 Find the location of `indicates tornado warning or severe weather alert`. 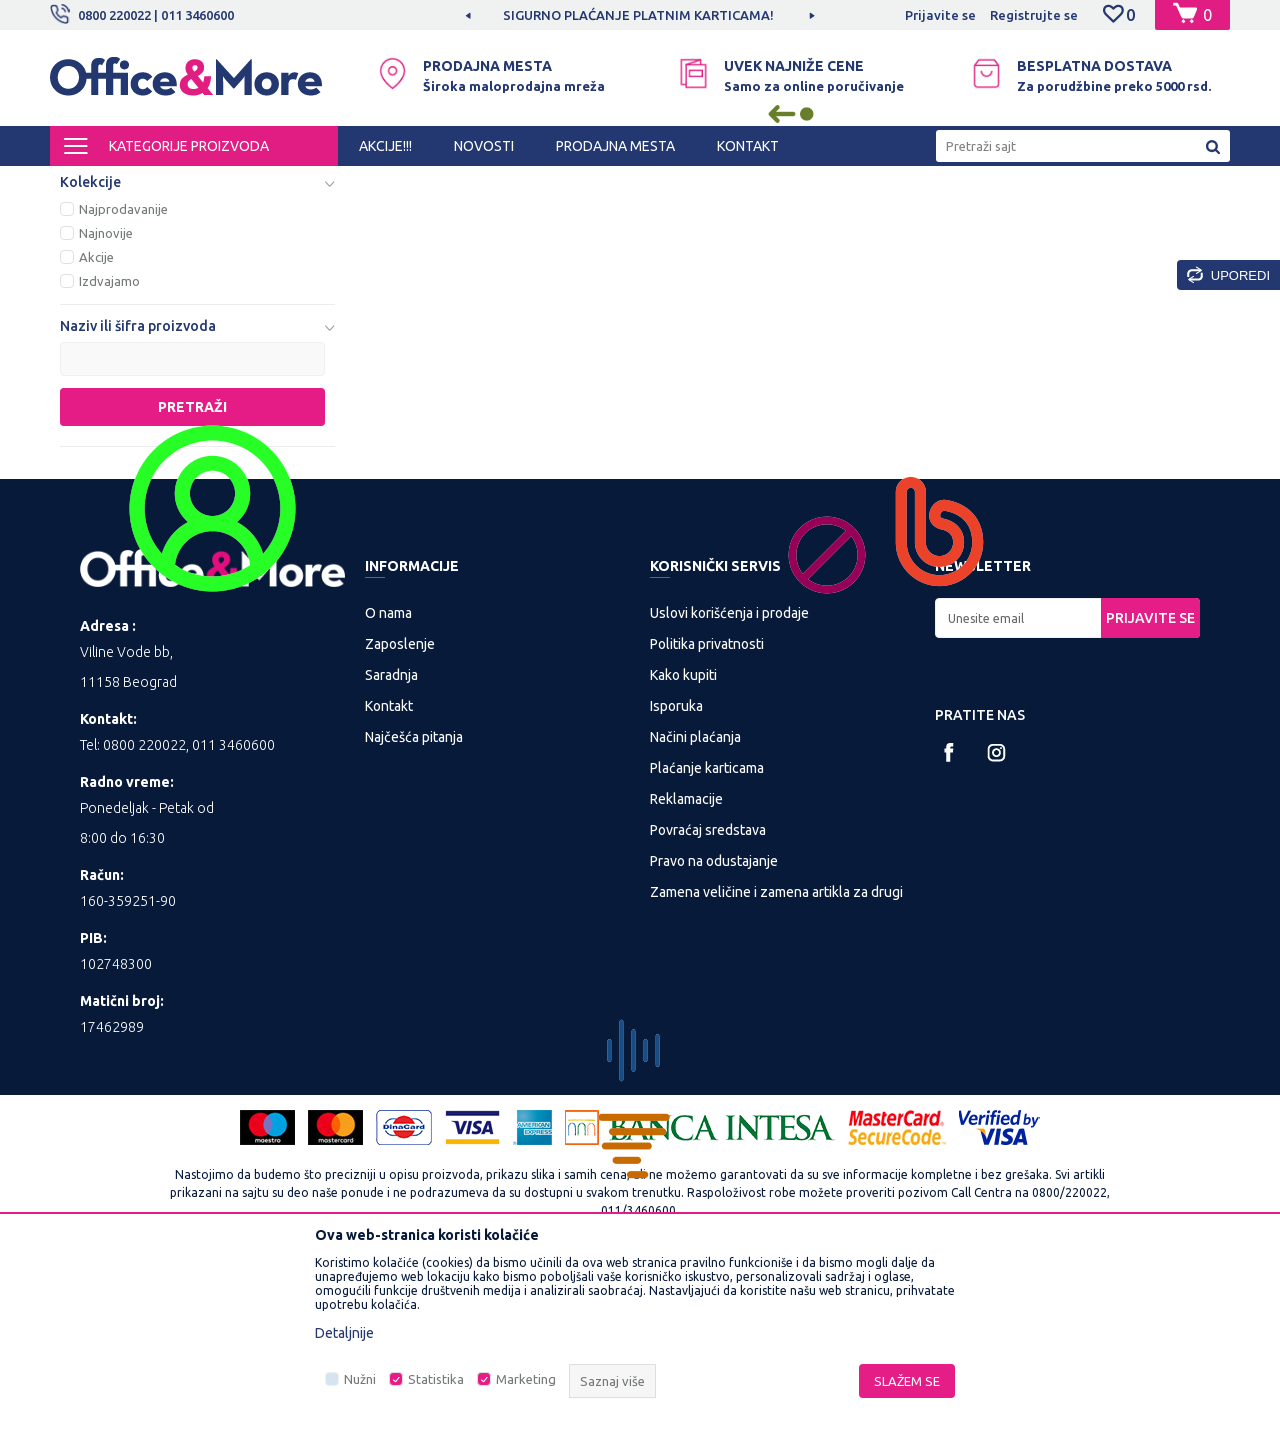

indicates tornado warning or severe weather alert is located at coordinates (634, 1146).